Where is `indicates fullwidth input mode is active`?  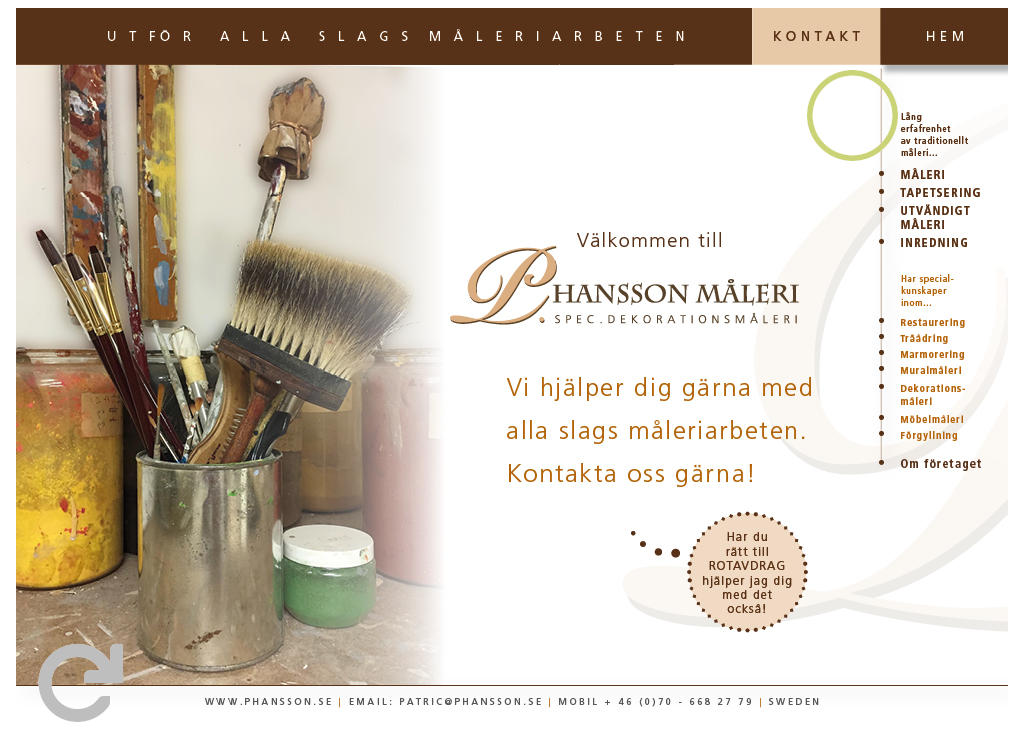
indicates fullwidth input mode is active is located at coordinates (852, 115).